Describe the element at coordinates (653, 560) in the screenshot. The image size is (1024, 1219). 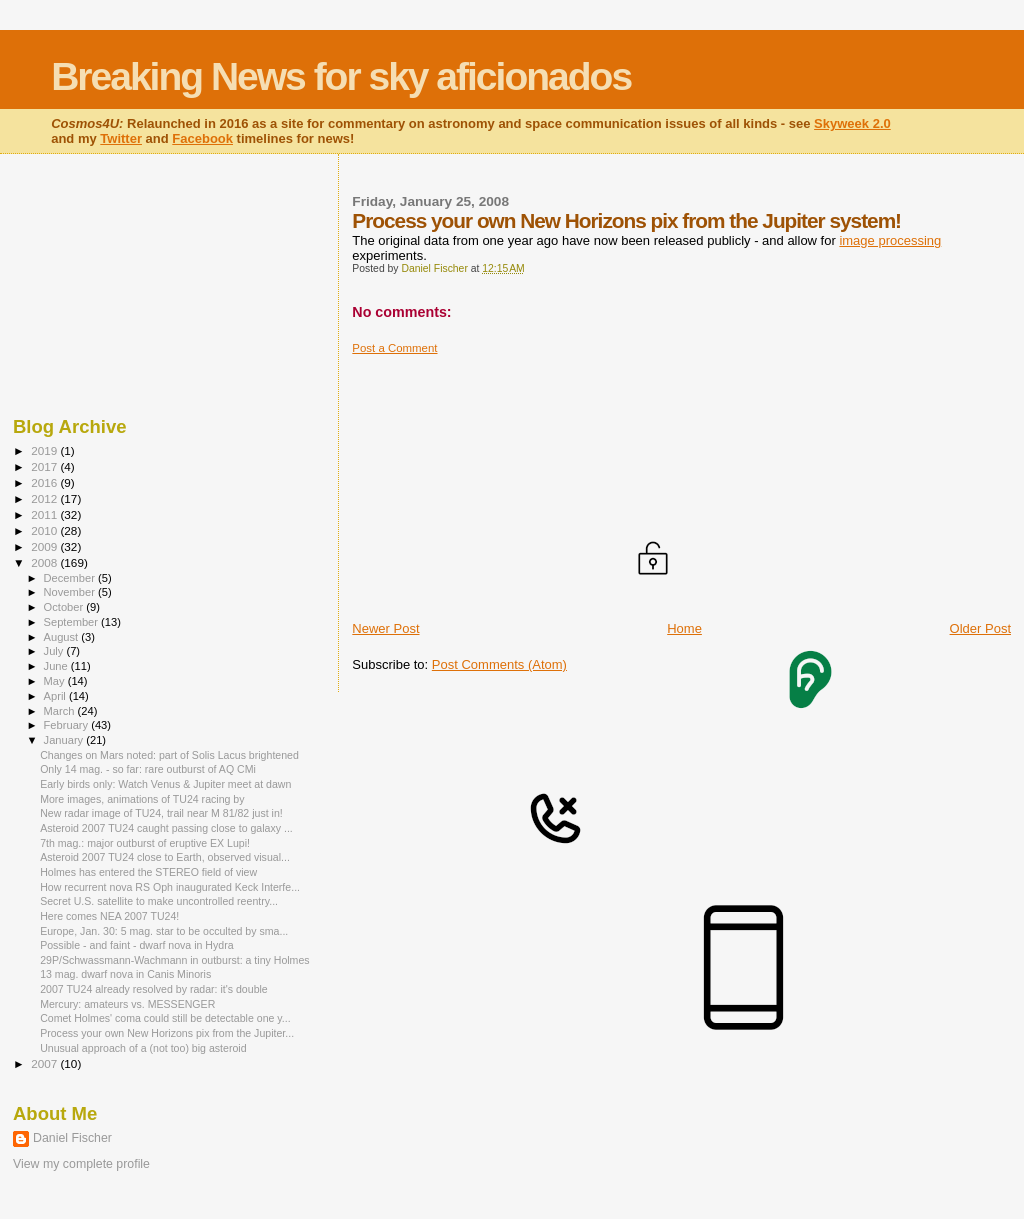
I see `unlocked or unsecured state` at that location.